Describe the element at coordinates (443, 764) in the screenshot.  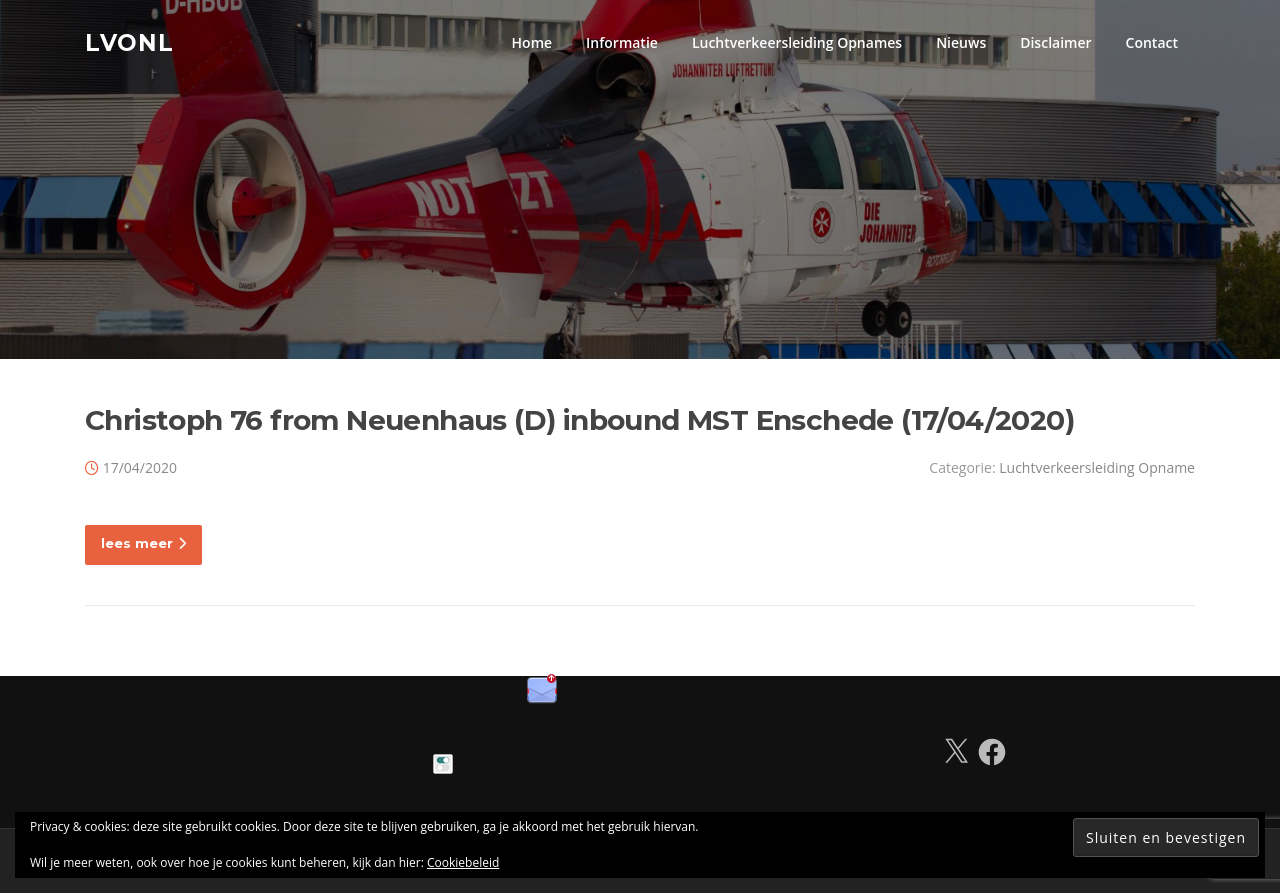
I see `open gnome tweaks to customize desktop settings` at that location.